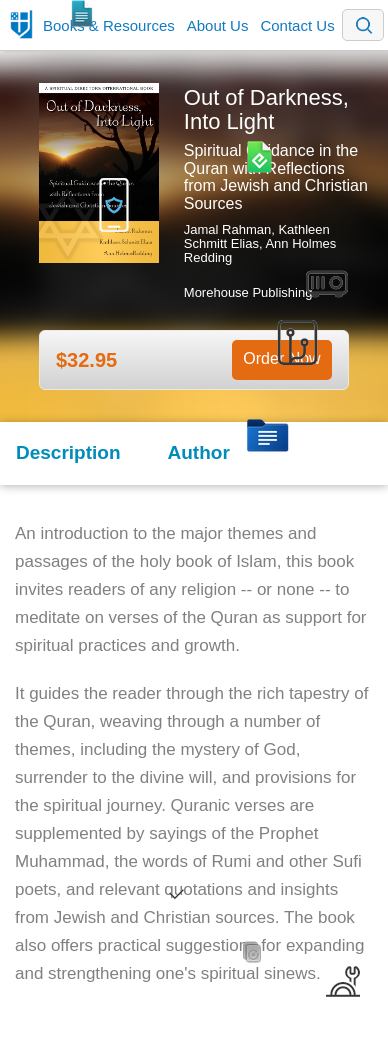 This screenshot has width=388, height=1043. What do you see at coordinates (327, 284) in the screenshot?
I see `connect to an external projector or display` at bounding box center [327, 284].